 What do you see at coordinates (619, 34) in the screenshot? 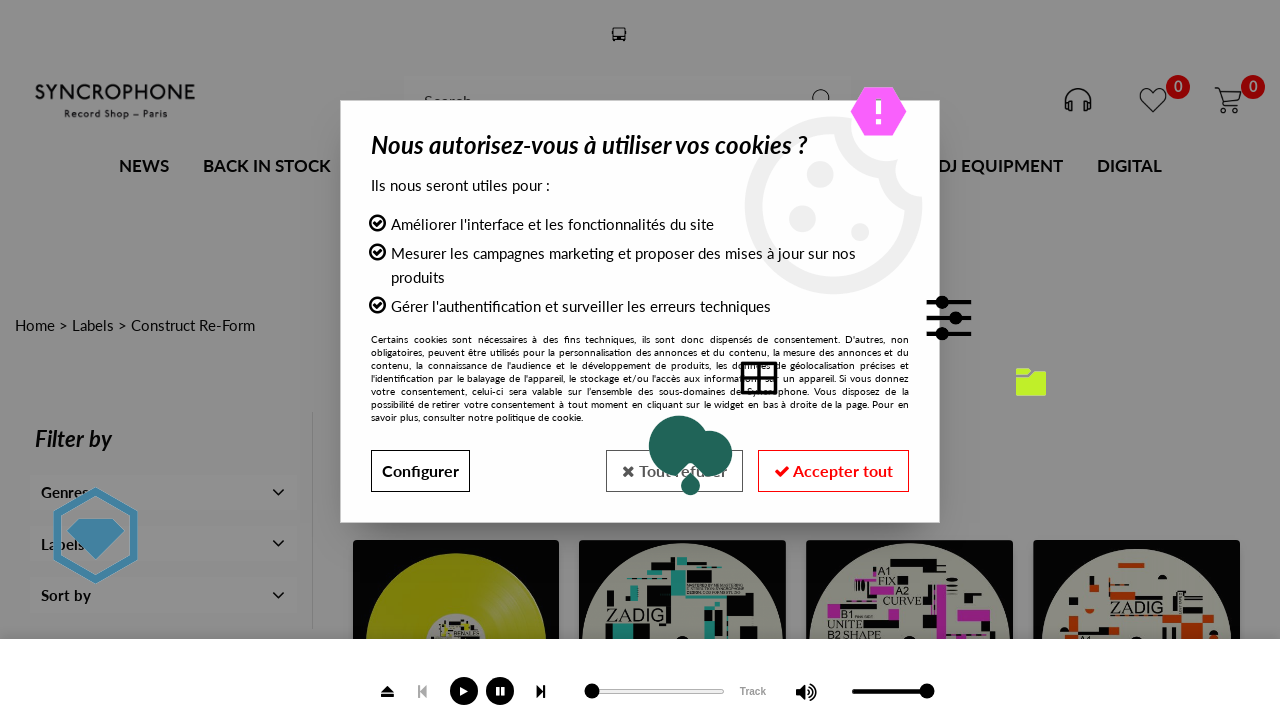
I see `view public transit options` at bounding box center [619, 34].